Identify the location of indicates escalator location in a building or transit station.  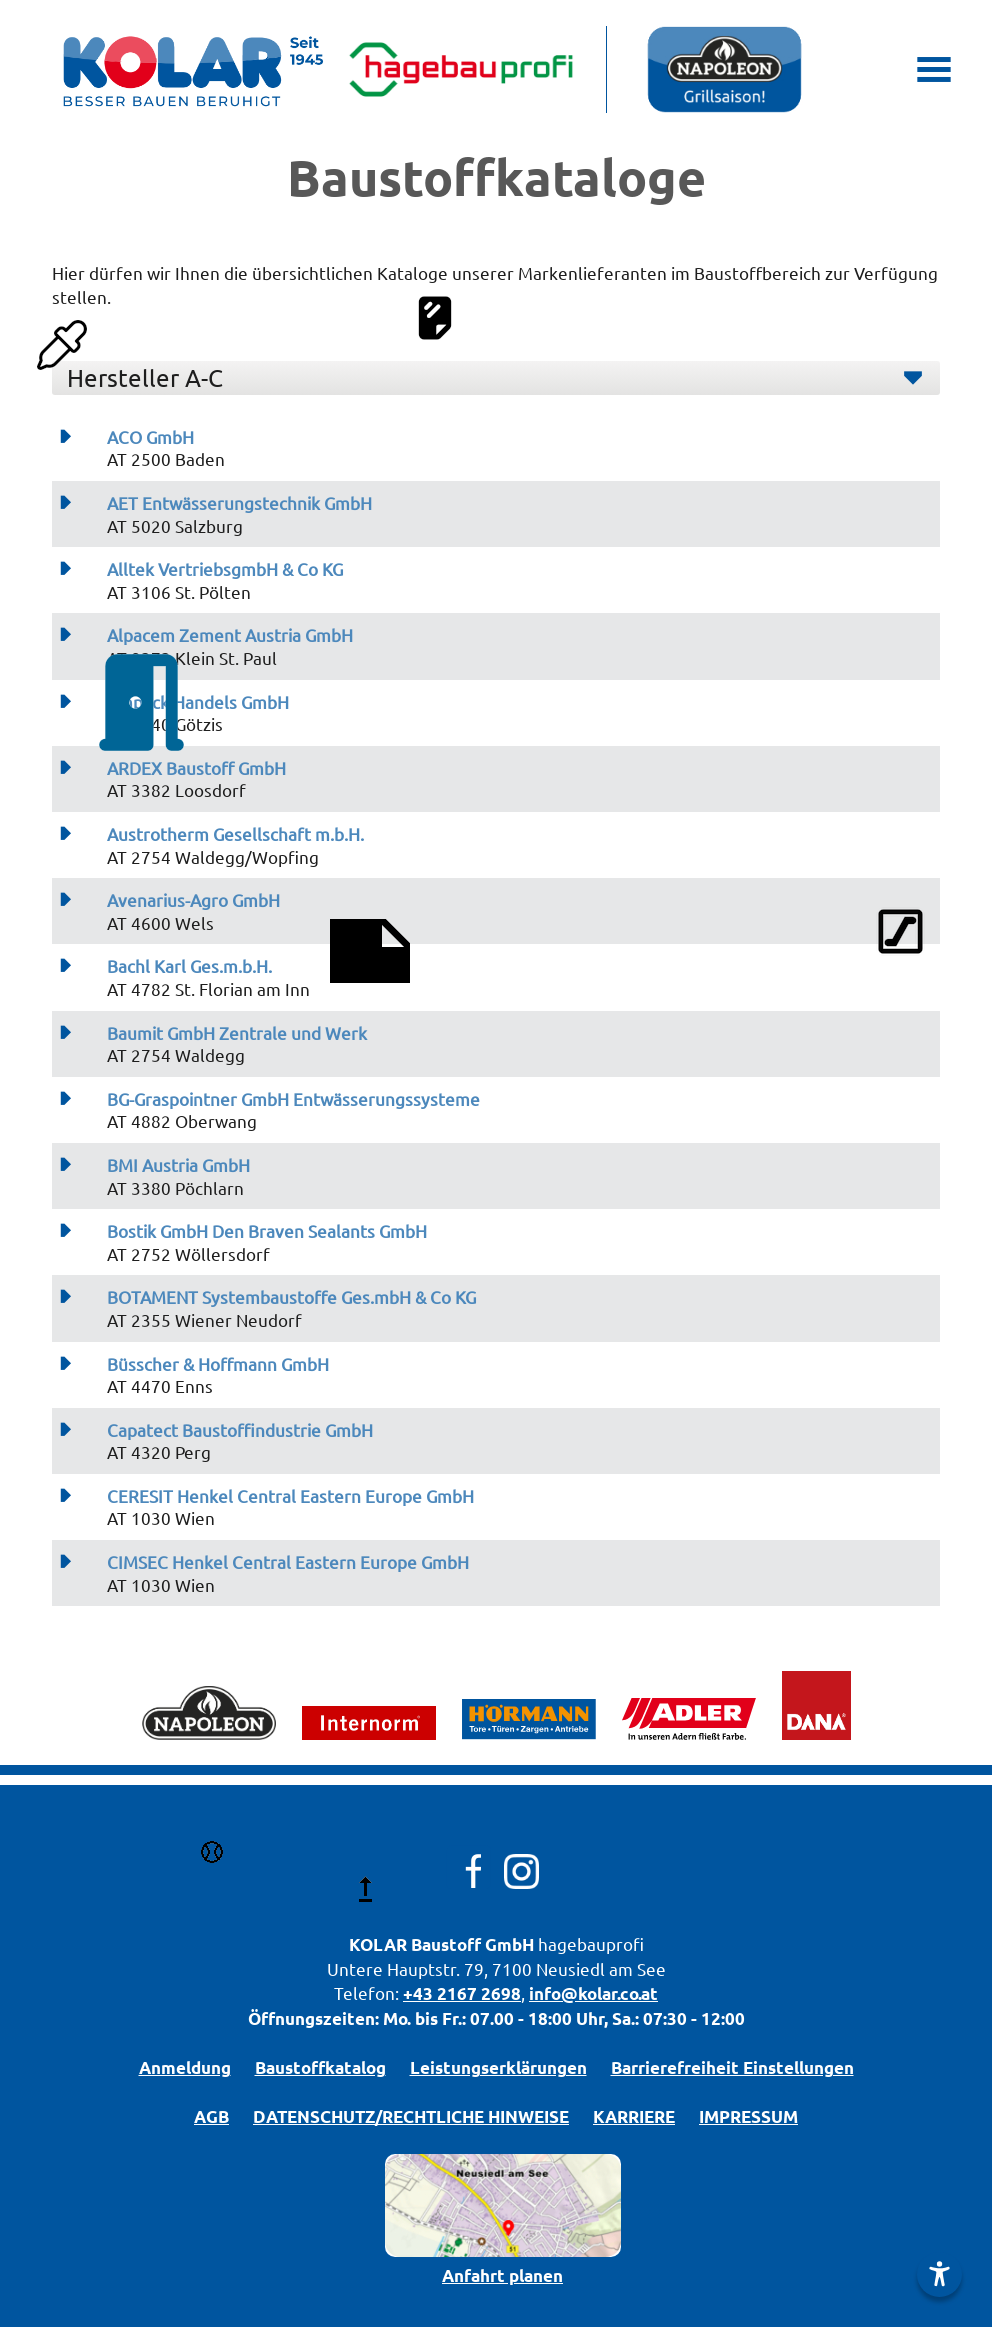
(900, 931).